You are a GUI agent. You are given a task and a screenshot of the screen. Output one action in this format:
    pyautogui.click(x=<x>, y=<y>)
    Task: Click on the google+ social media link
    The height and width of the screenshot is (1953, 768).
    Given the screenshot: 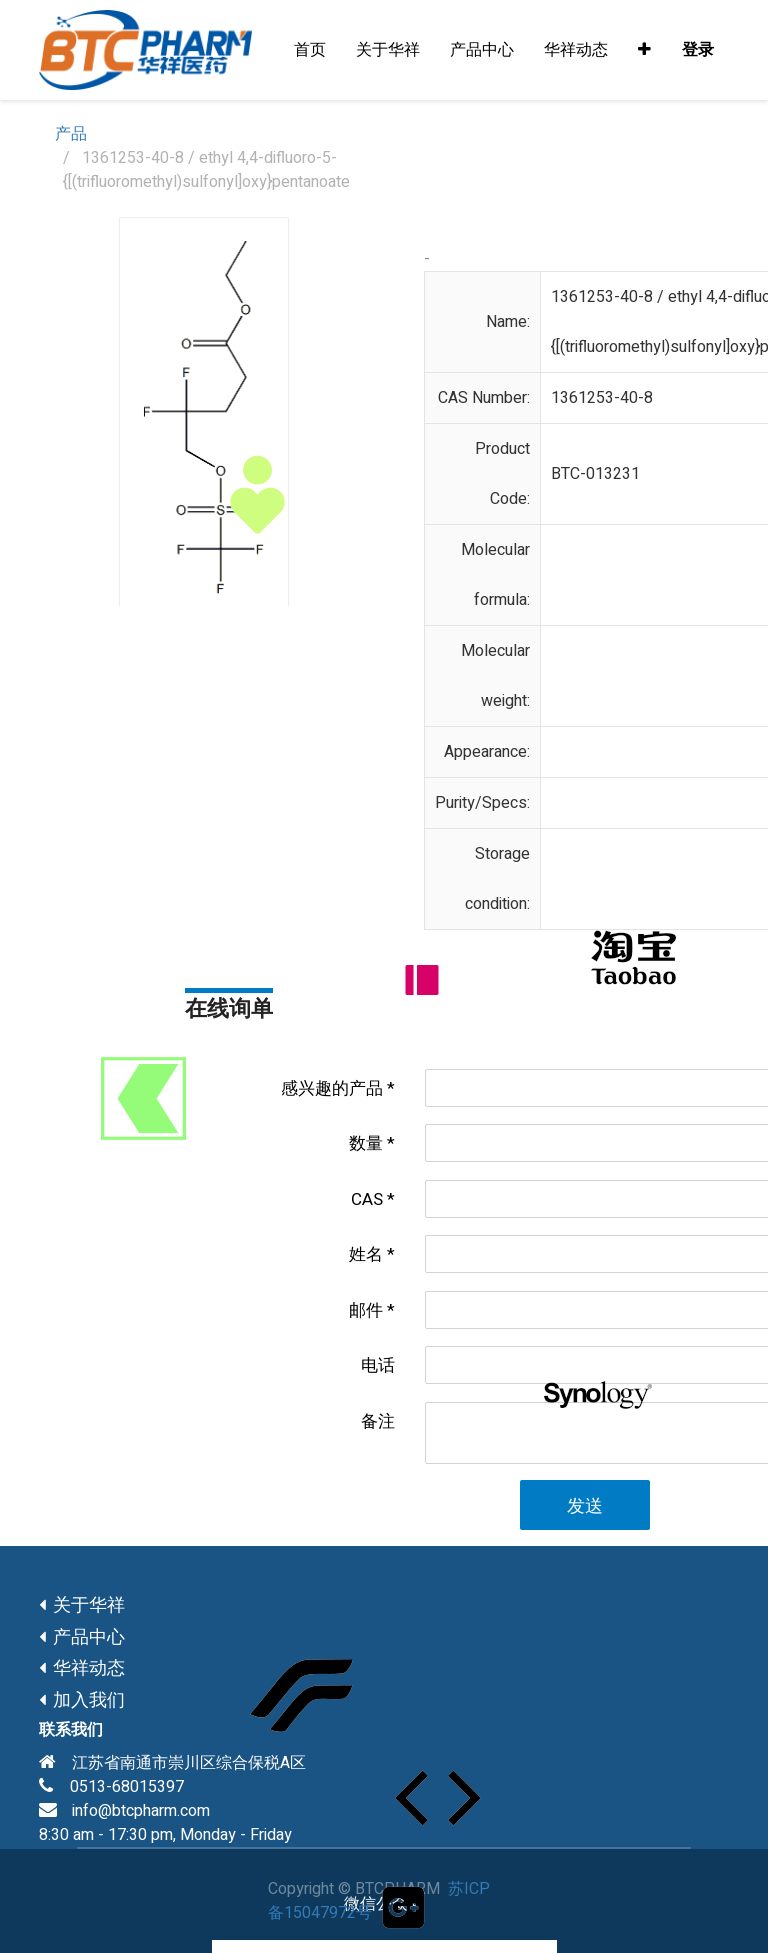 What is the action you would take?
    pyautogui.click(x=403, y=1907)
    